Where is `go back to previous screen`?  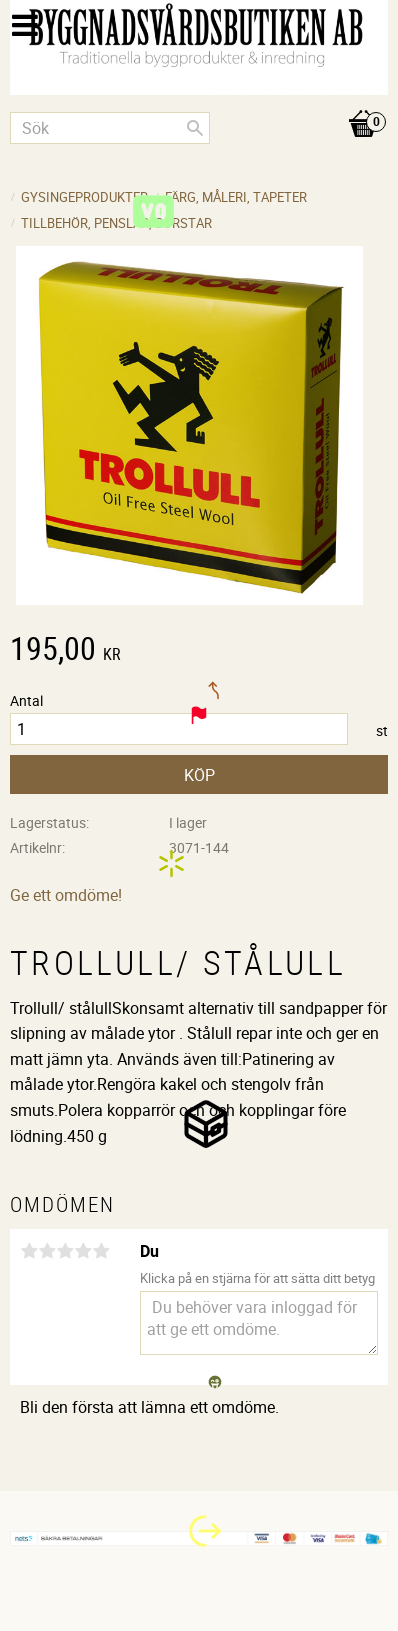
go back to previous screen is located at coordinates (214, 690).